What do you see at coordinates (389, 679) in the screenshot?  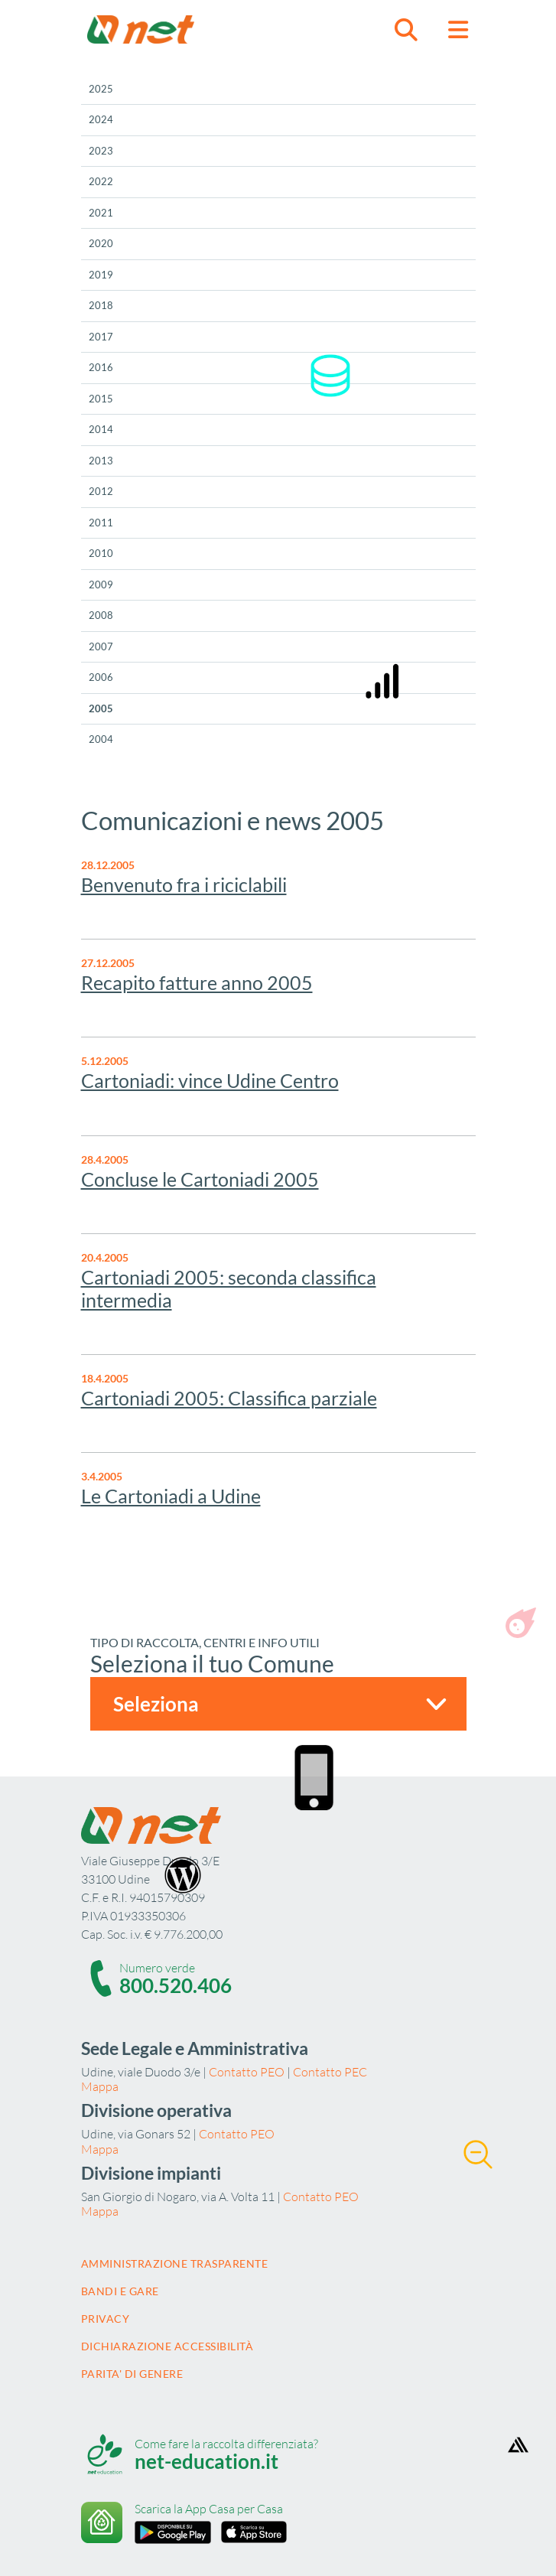 I see `indicates strong cellular network signal` at bounding box center [389, 679].